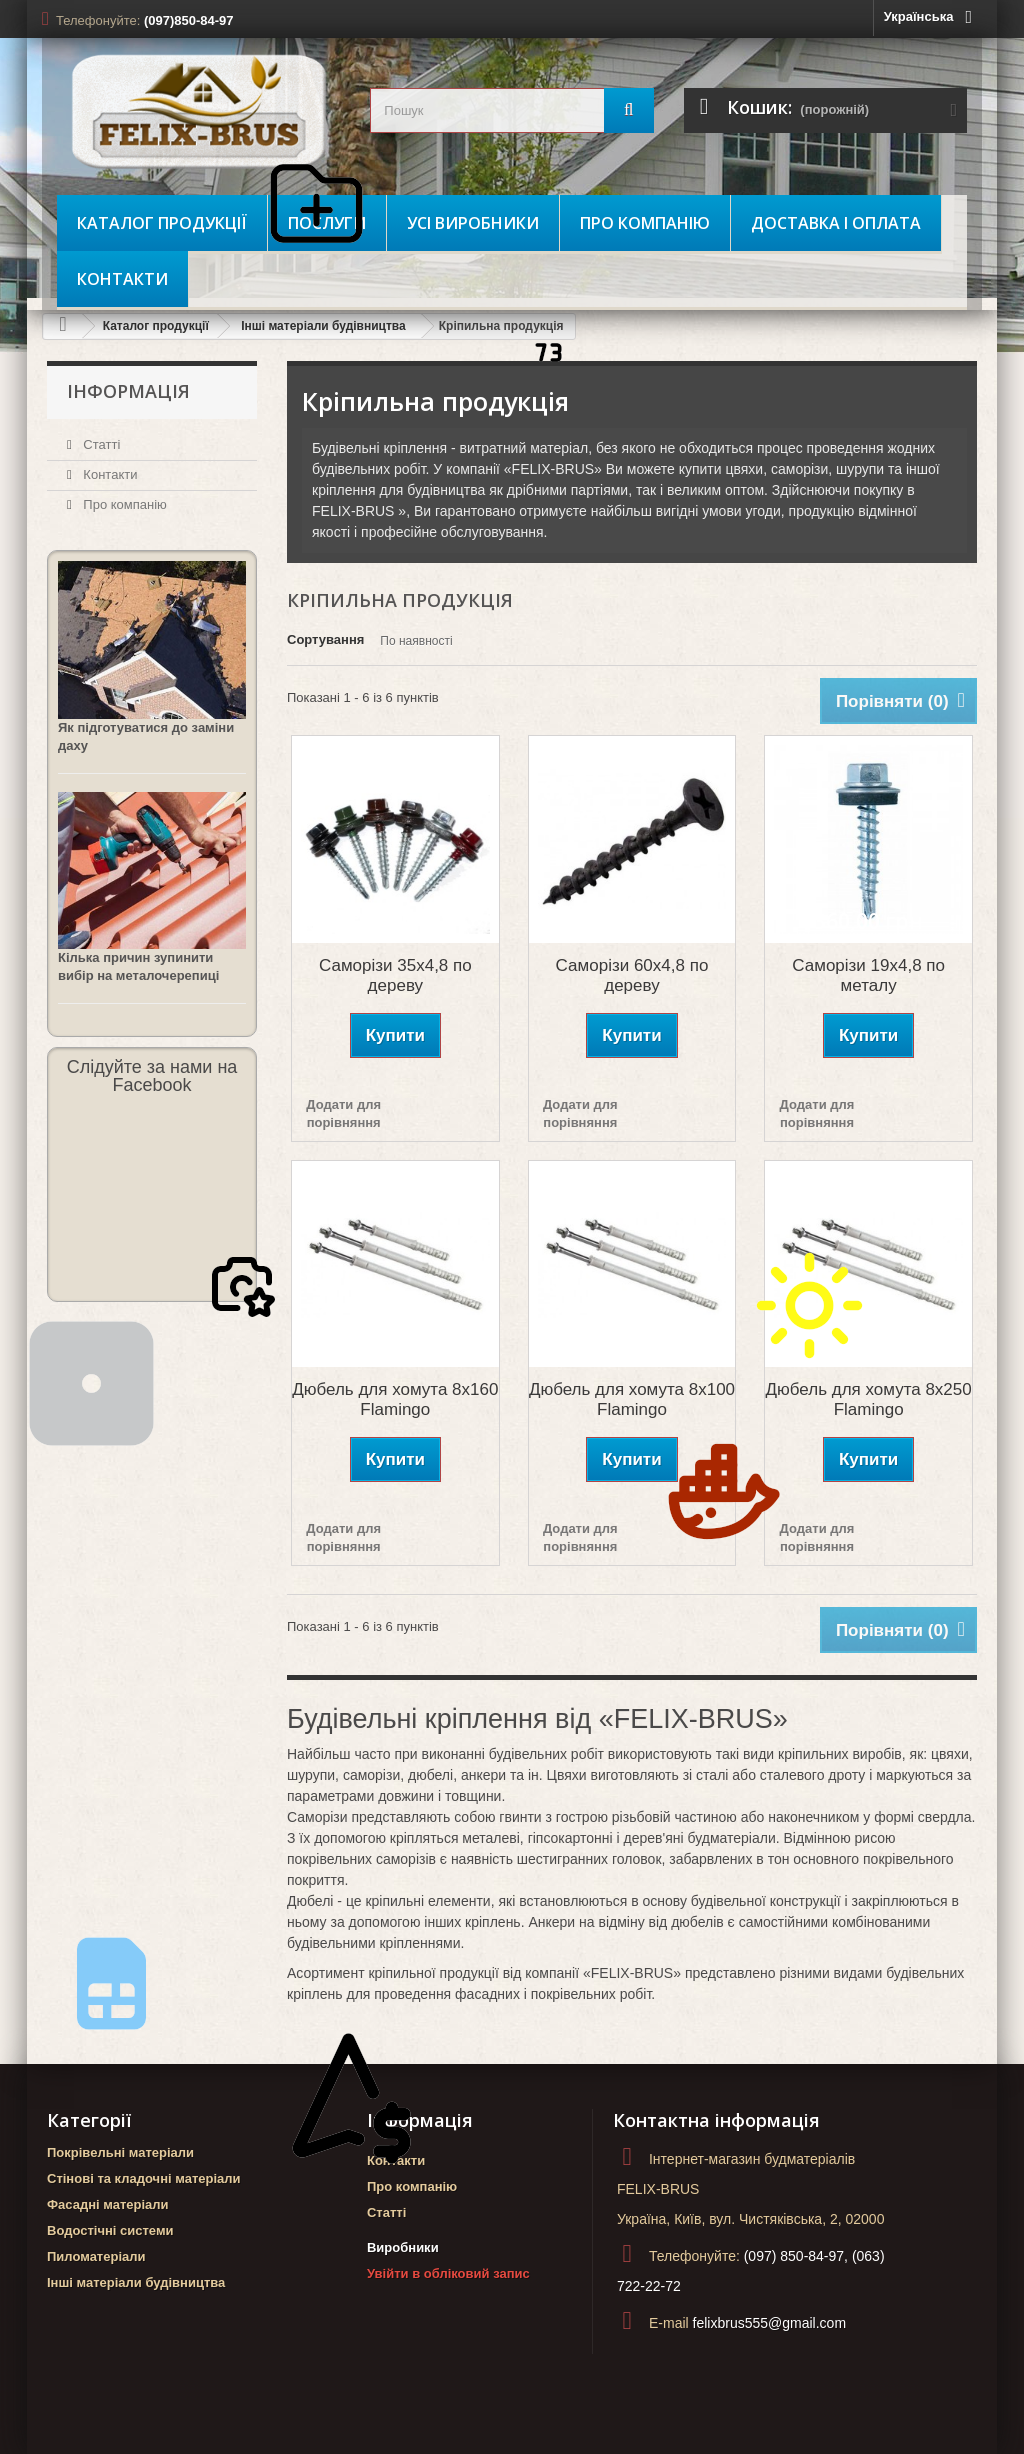 This screenshot has height=2454, width=1024. Describe the element at coordinates (548, 352) in the screenshot. I see `displays the number 73 as a label or counter` at that location.